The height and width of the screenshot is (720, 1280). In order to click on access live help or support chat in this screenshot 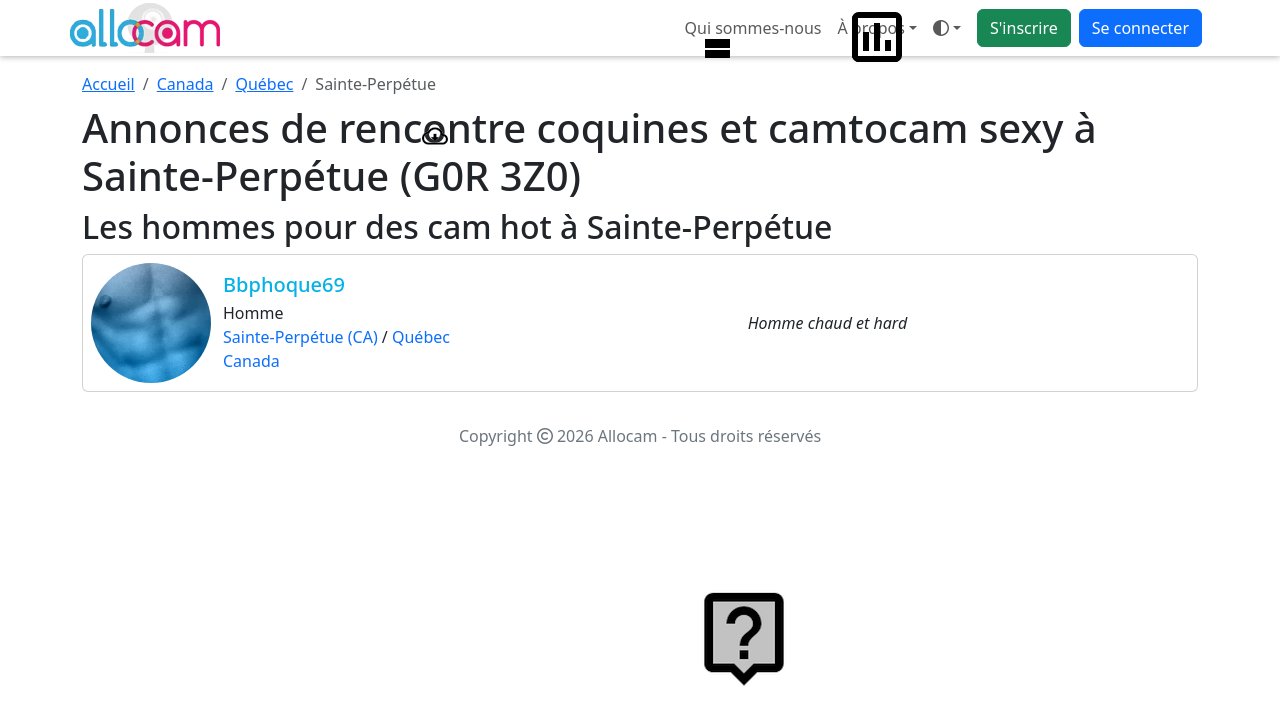, I will do `click(744, 637)`.